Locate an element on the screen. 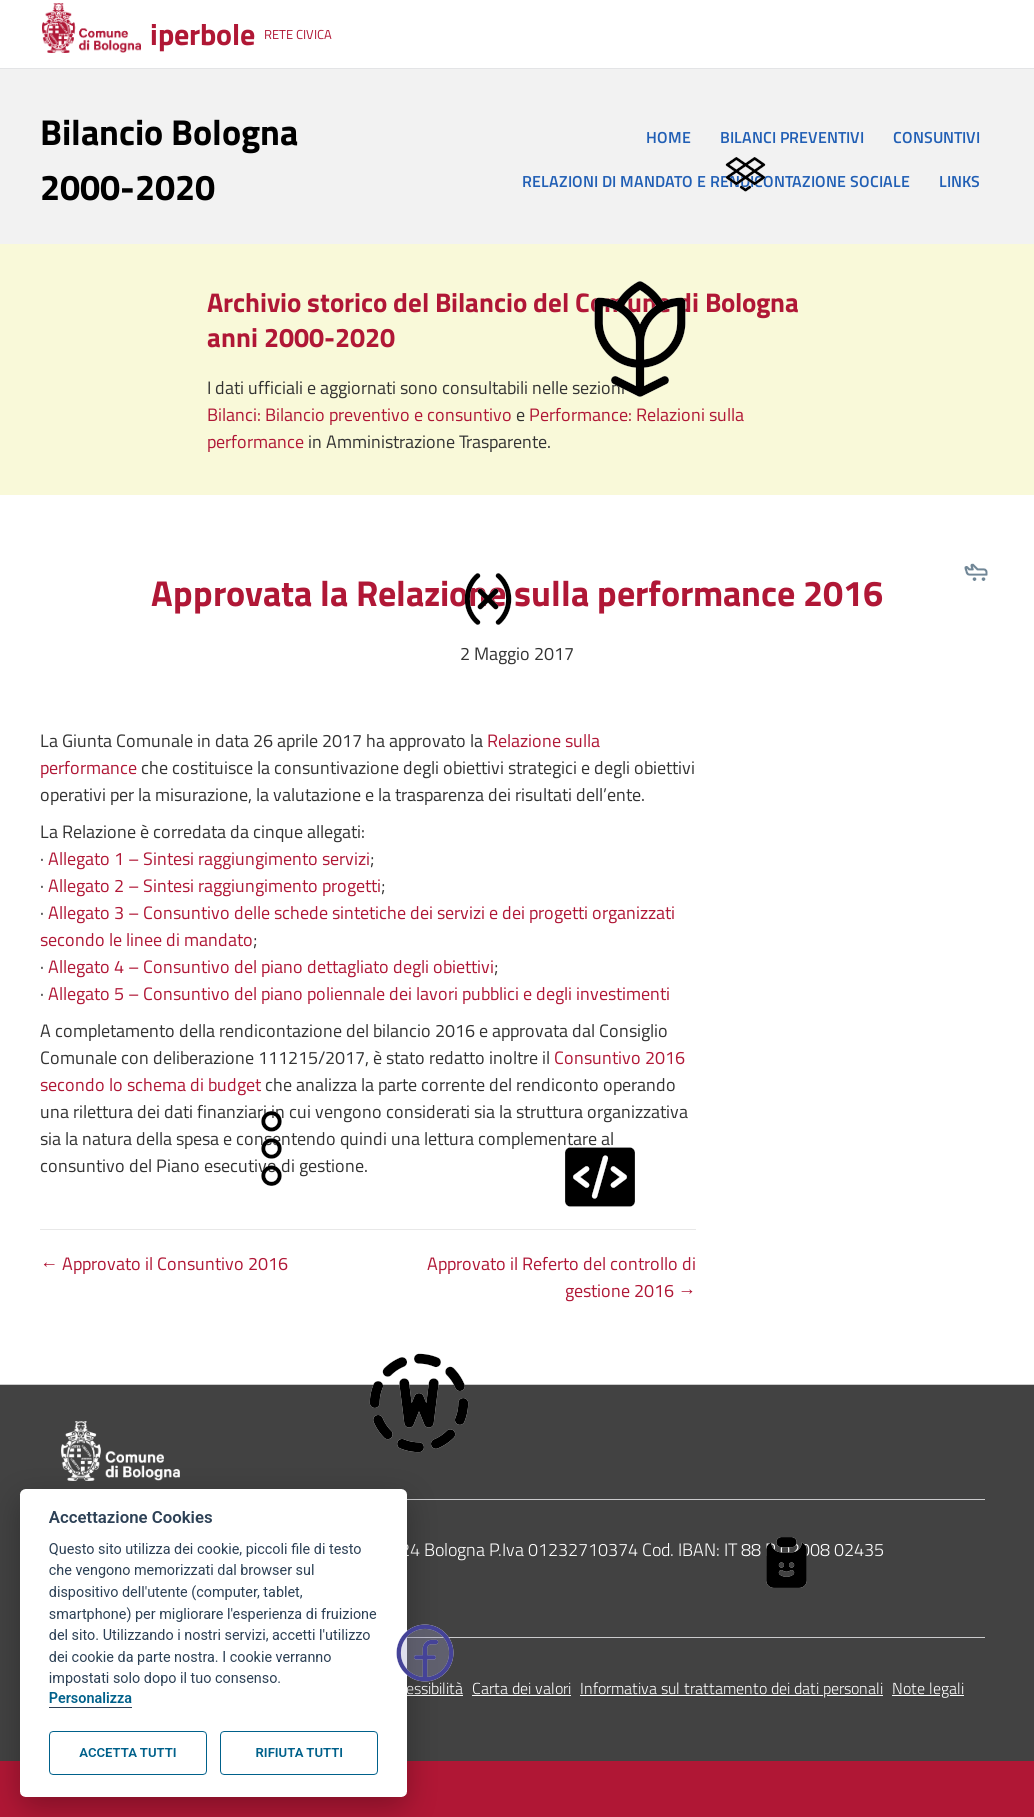 This screenshot has height=1817, width=1034. link to facebook profile or page is located at coordinates (425, 1653).